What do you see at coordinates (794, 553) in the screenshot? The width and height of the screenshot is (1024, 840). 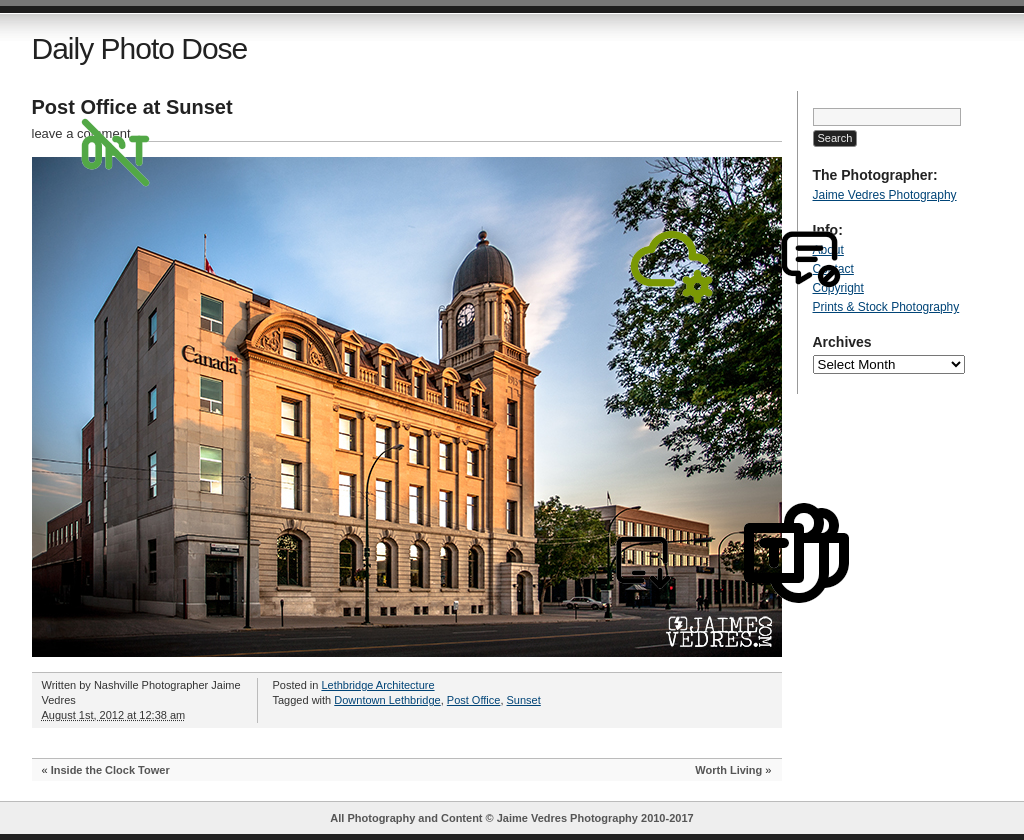 I see `open Microsoft Teams` at bounding box center [794, 553].